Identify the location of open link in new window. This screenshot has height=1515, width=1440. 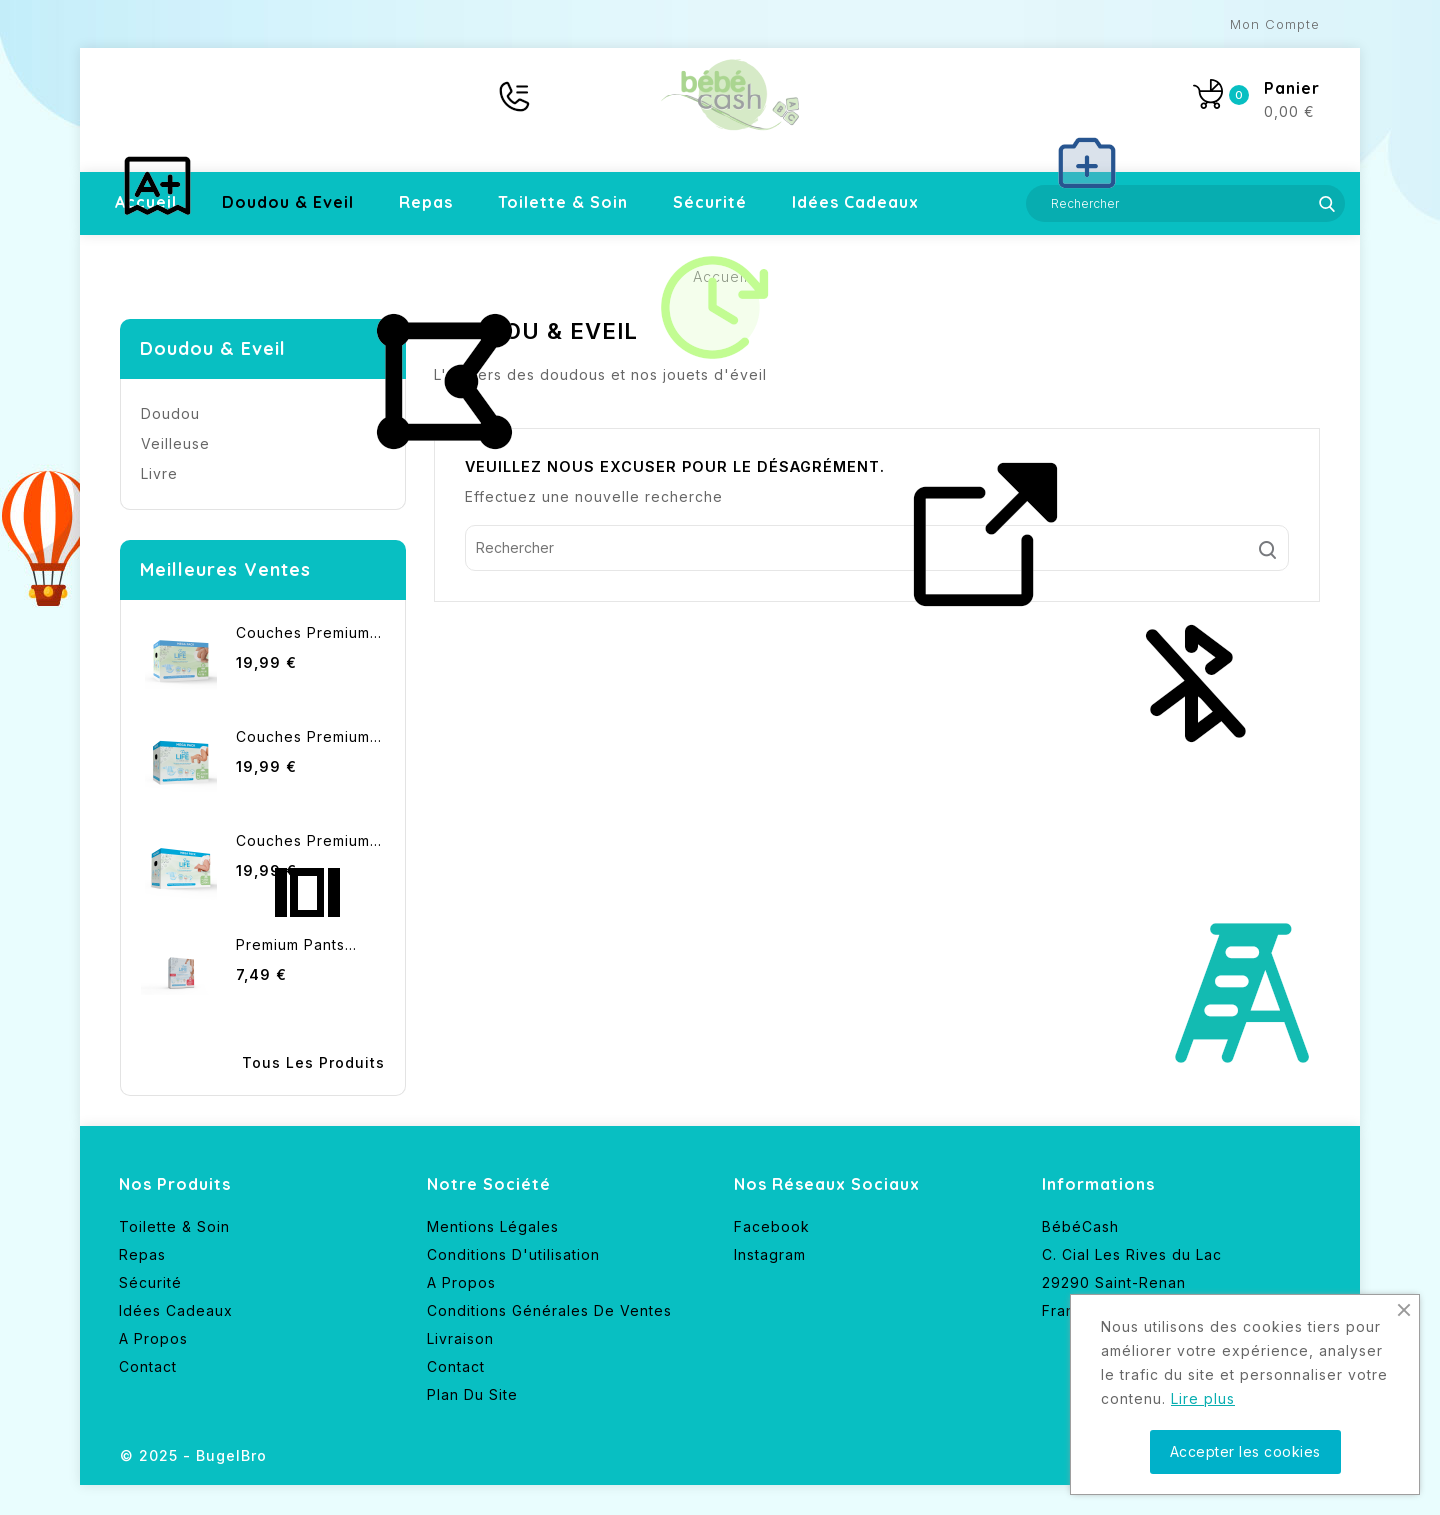
(985, 534).